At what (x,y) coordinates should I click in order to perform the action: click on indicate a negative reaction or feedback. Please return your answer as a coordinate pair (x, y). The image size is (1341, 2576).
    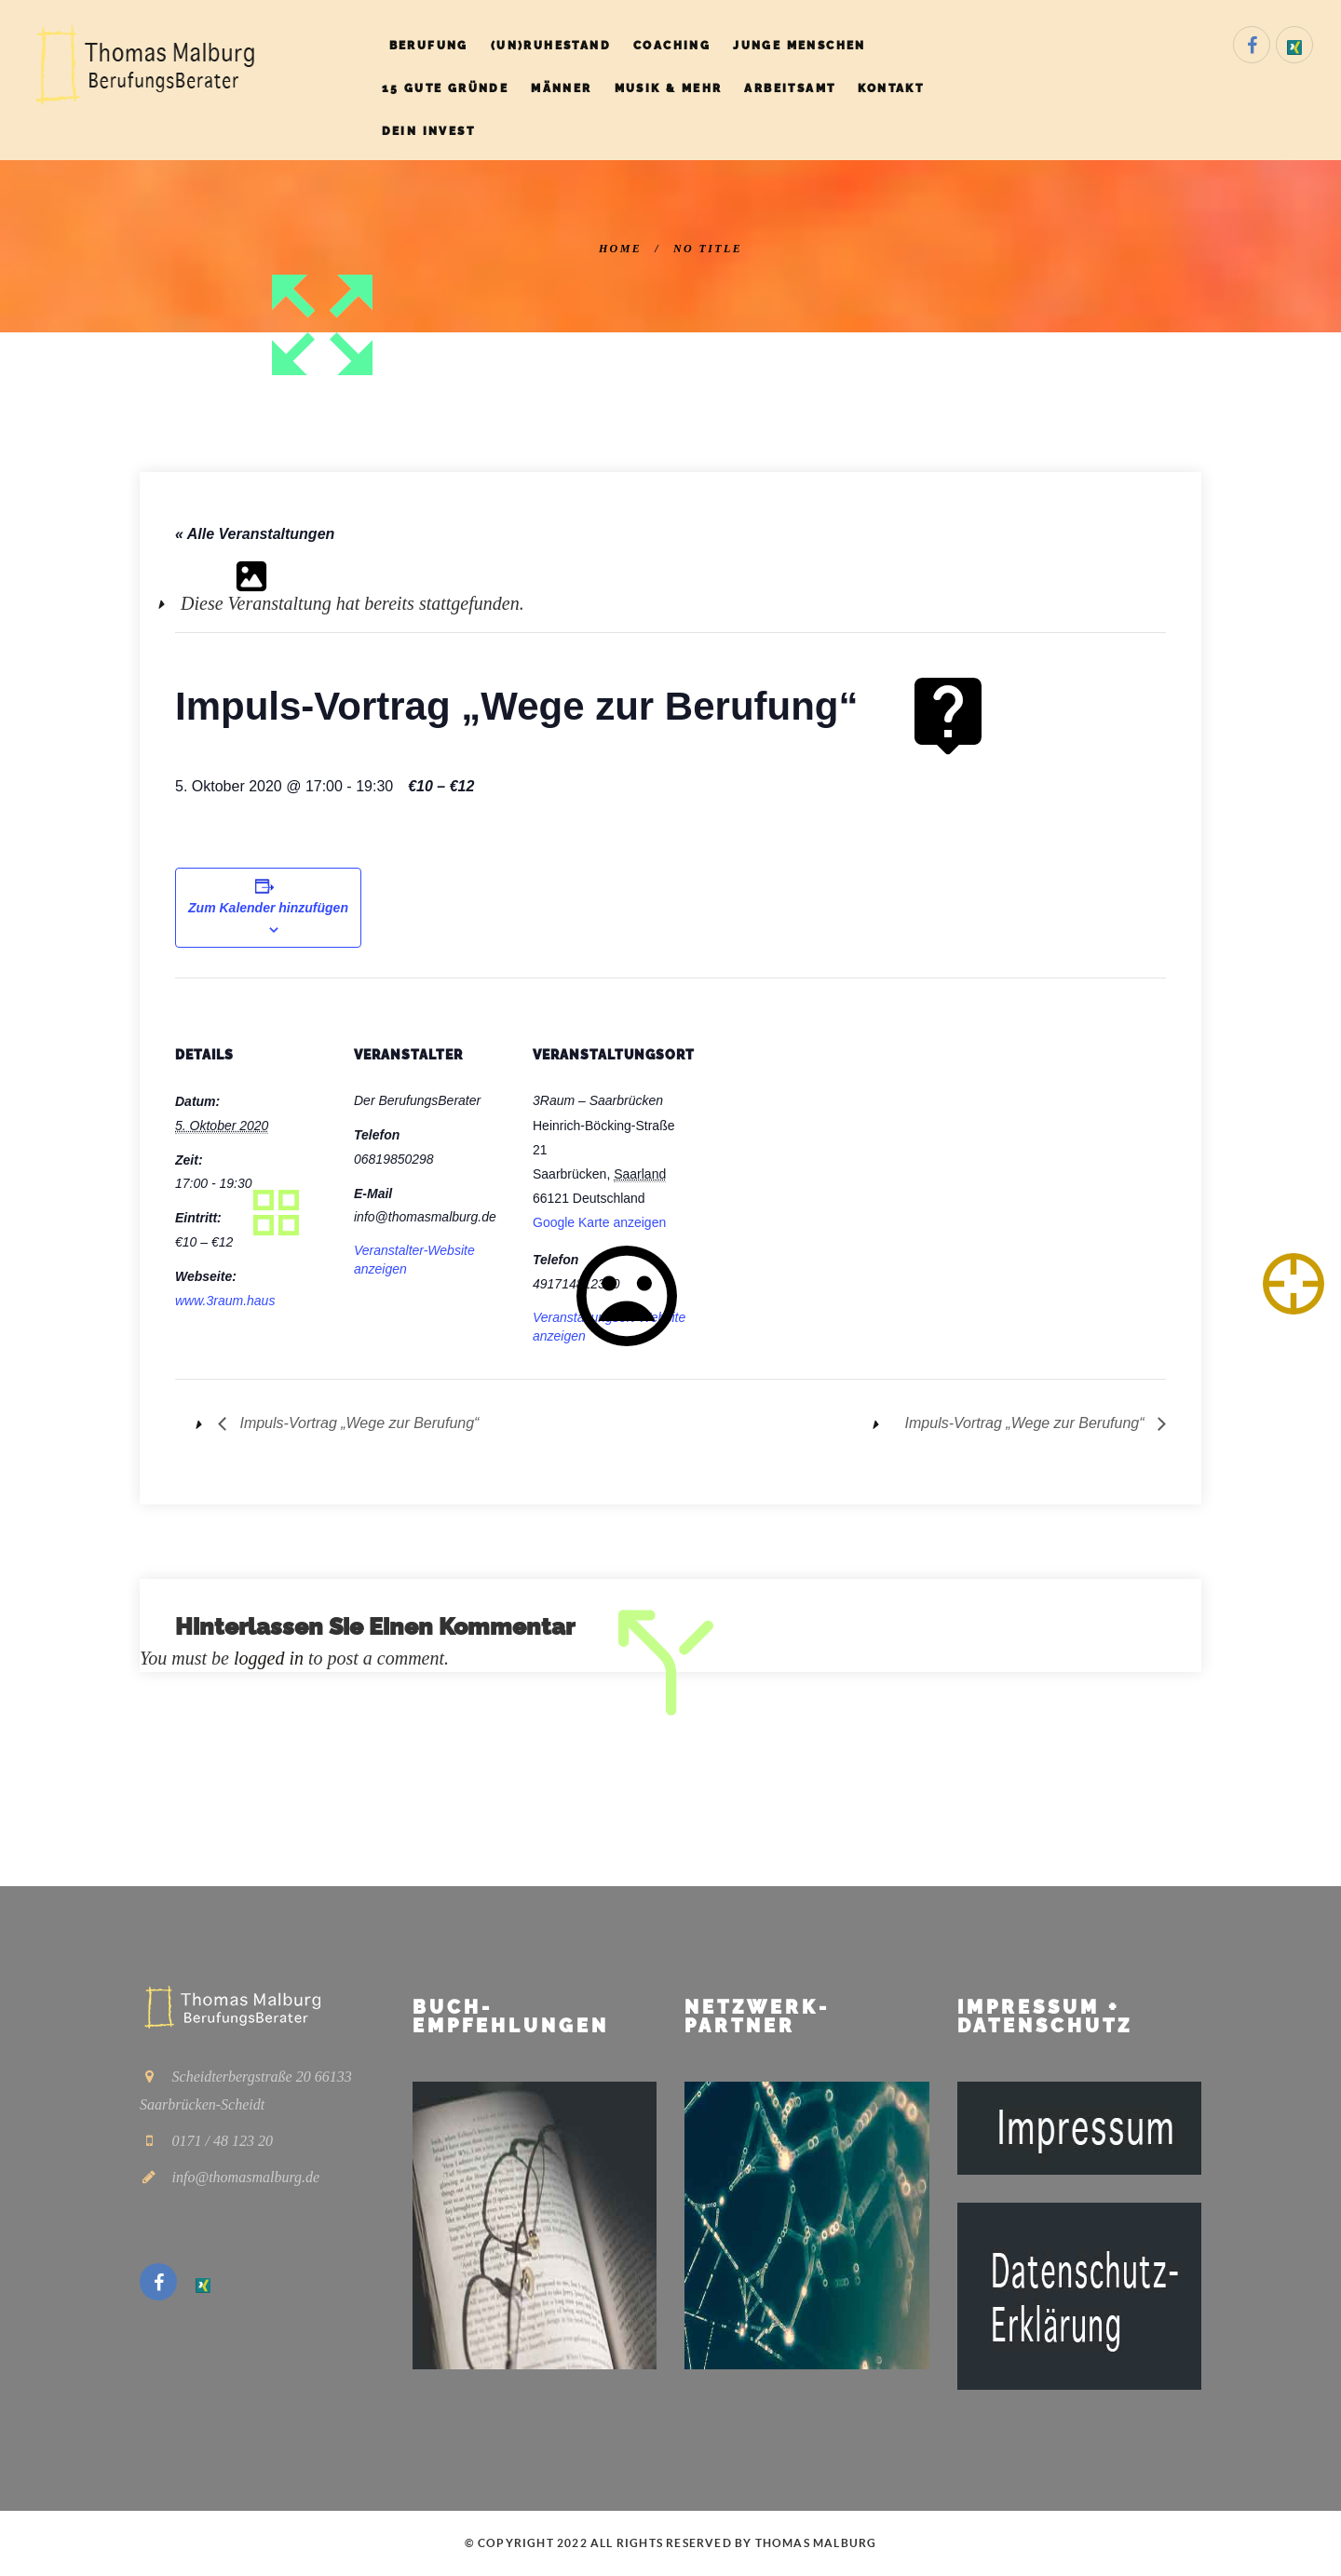
    Looking at the image, I should click on (627, 1296).